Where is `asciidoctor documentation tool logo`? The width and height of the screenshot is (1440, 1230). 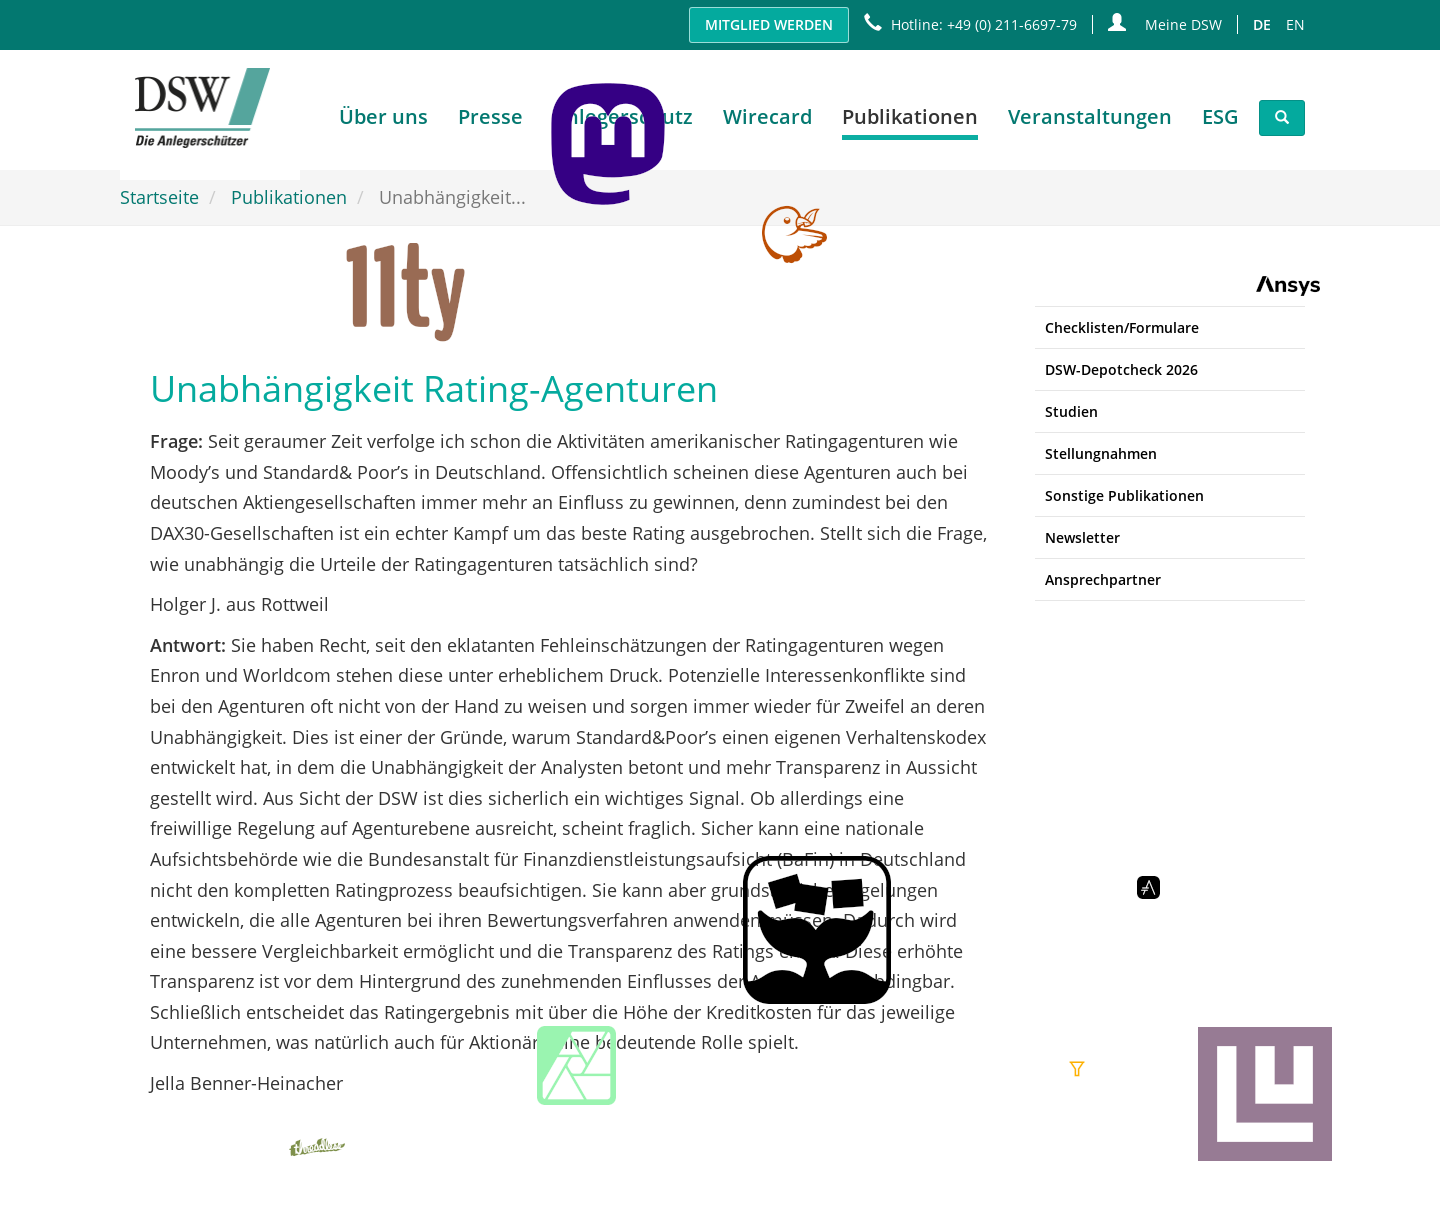 asciidoctor documentation tool logo is located at coordinates (1148, 887).